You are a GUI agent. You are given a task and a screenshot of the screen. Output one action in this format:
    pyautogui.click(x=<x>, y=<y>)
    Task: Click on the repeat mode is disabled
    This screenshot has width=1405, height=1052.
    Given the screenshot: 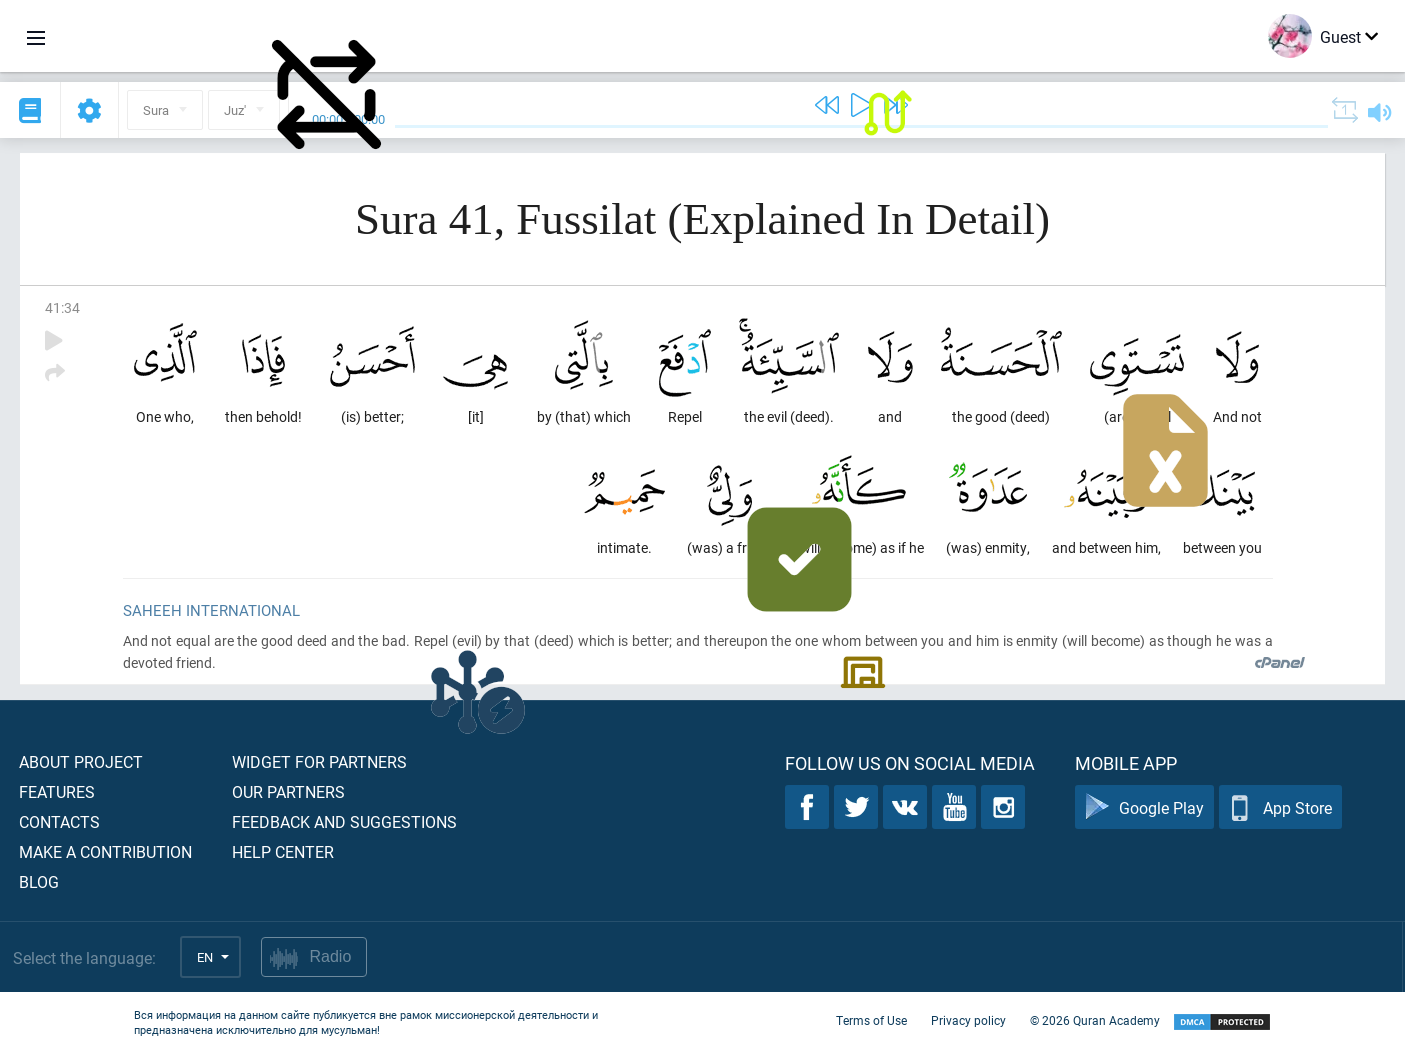 What is the action you would take?
    pyautogui.click(x=326, y=94)
    